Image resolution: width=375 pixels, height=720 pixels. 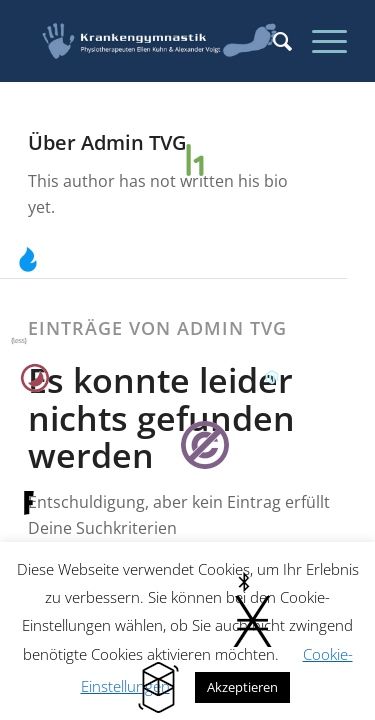 I want to click on indicates trending or popular content, so click(x=28, y=259).